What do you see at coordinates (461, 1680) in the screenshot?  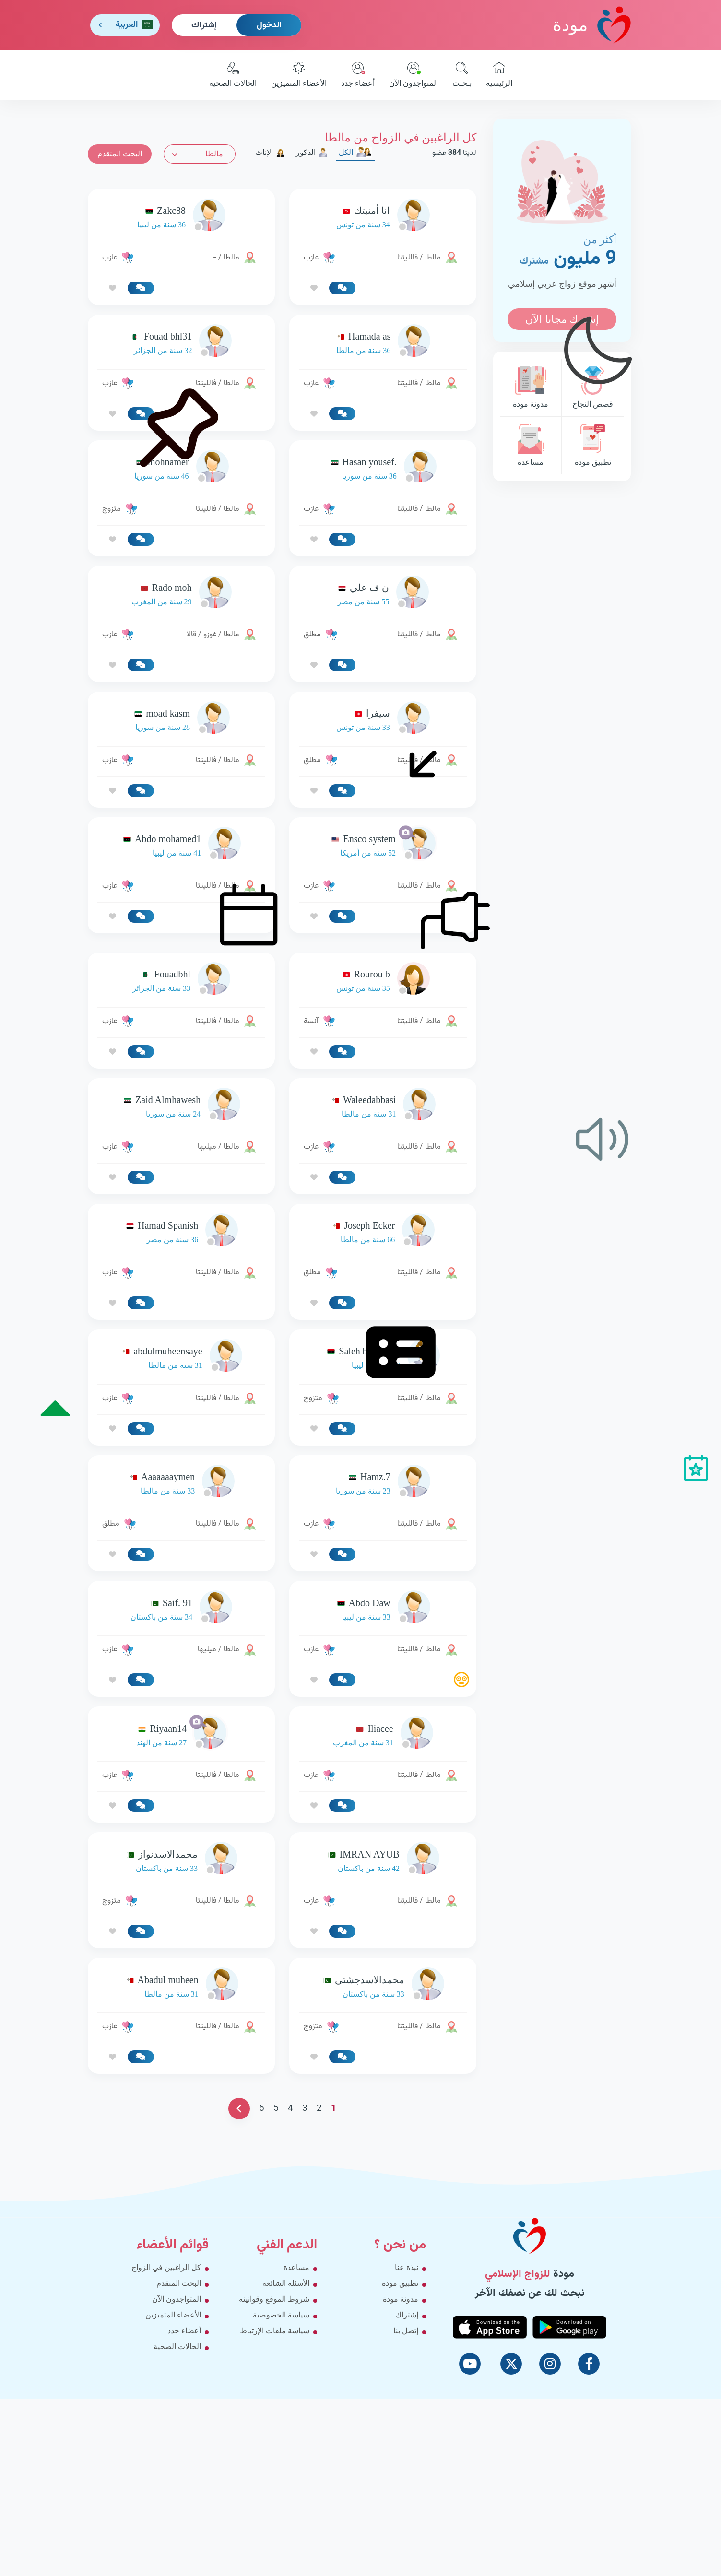 I see `react with embarrassment or surprise` at bounding box center [461, 1680].